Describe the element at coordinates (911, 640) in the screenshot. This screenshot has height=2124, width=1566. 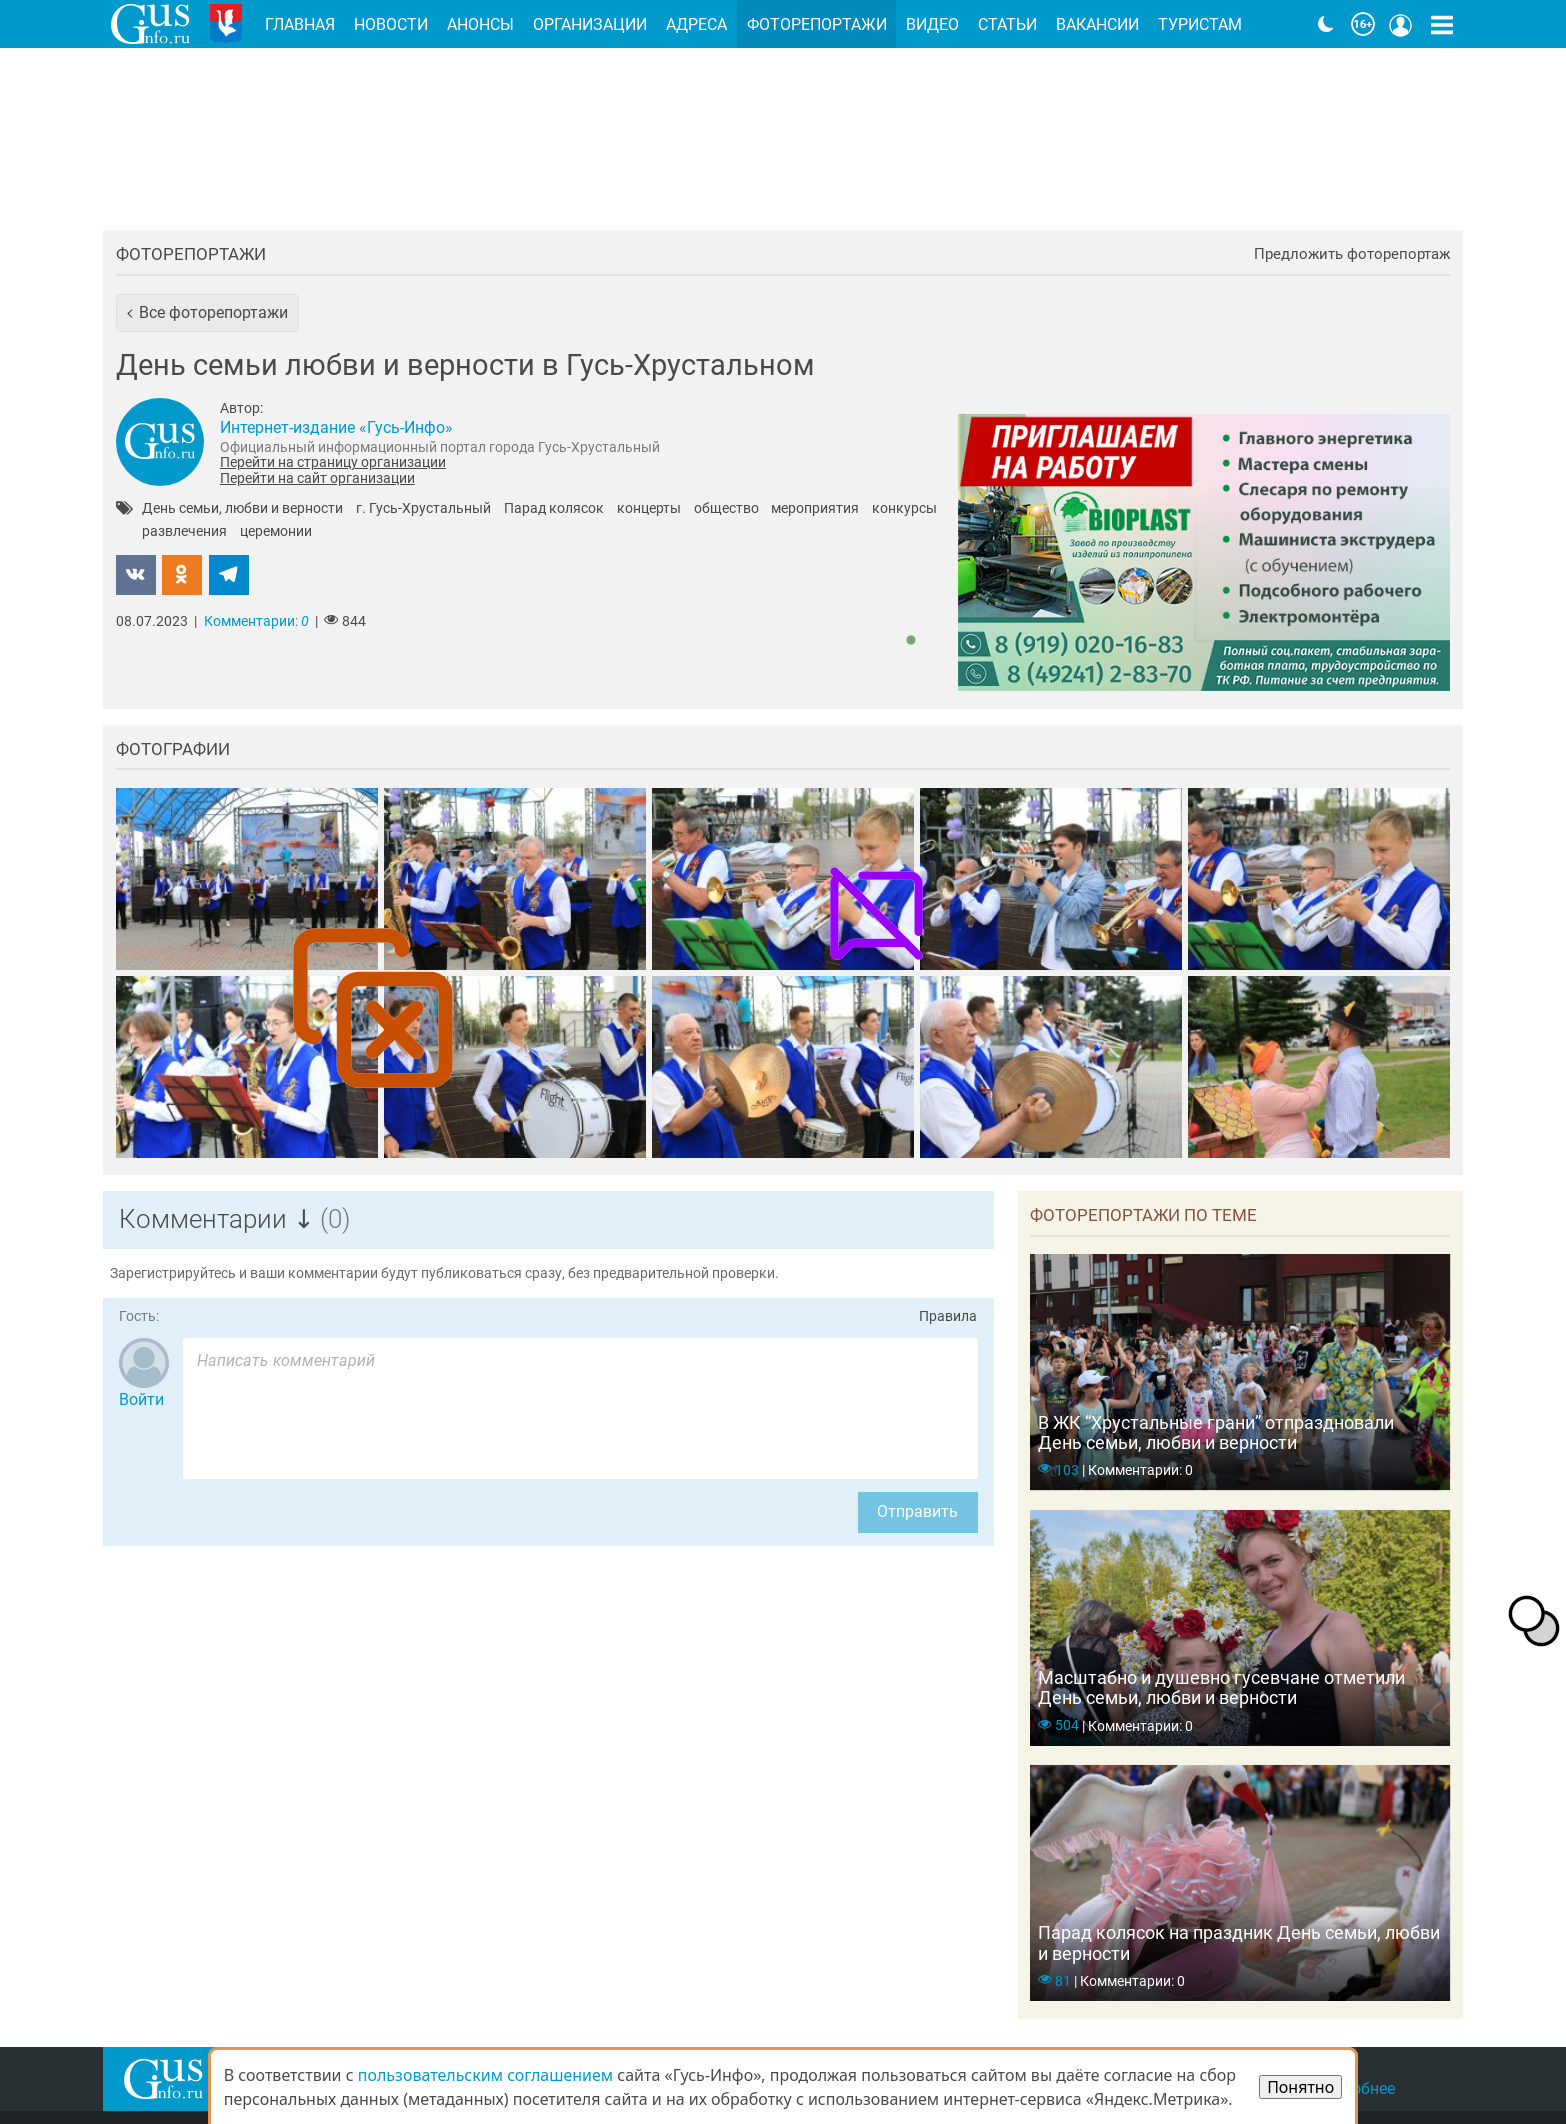
I see `indicates an unread notification or new item` at that location.